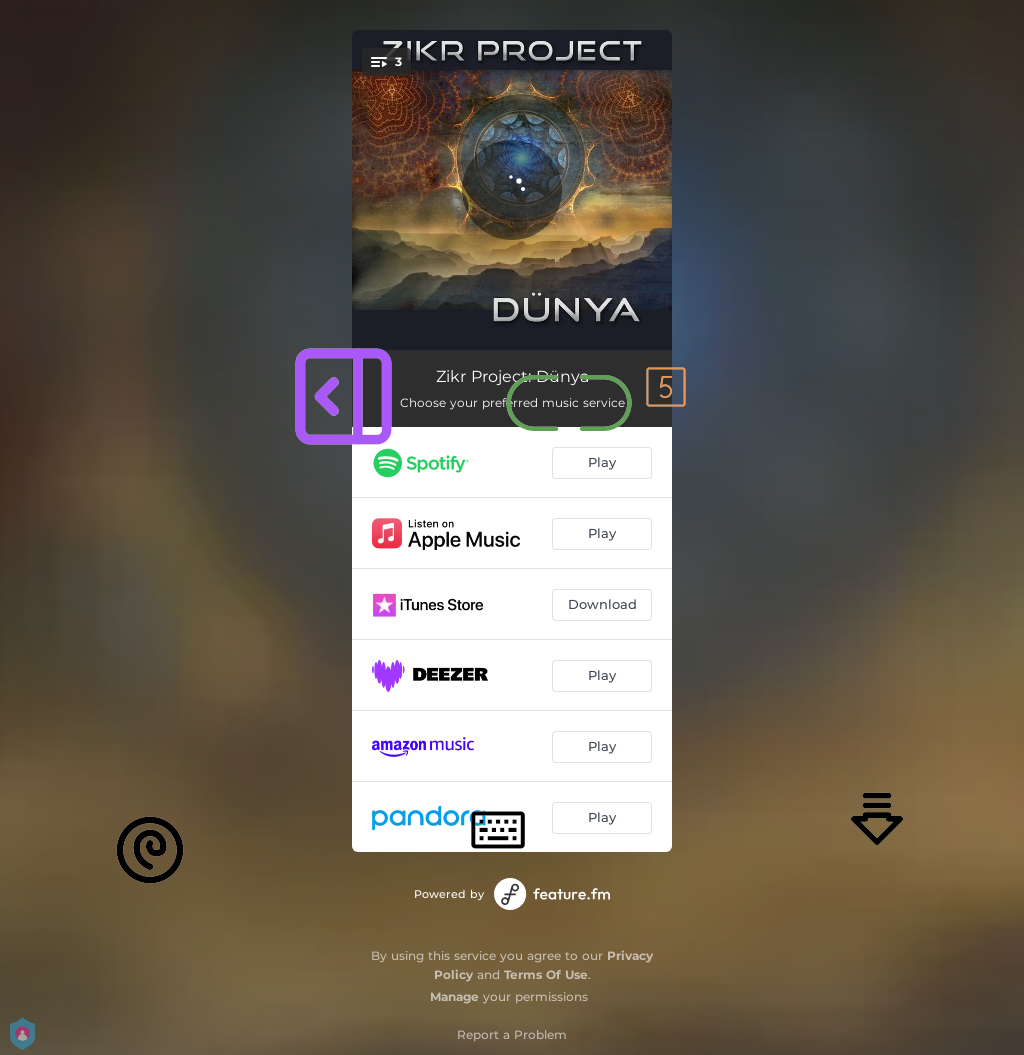 This screenshot has width=1024, height=1055. Describe the element at coordinates (496, 832) in the screenshot. I see `record keyboard input or keystrokes` at that location.